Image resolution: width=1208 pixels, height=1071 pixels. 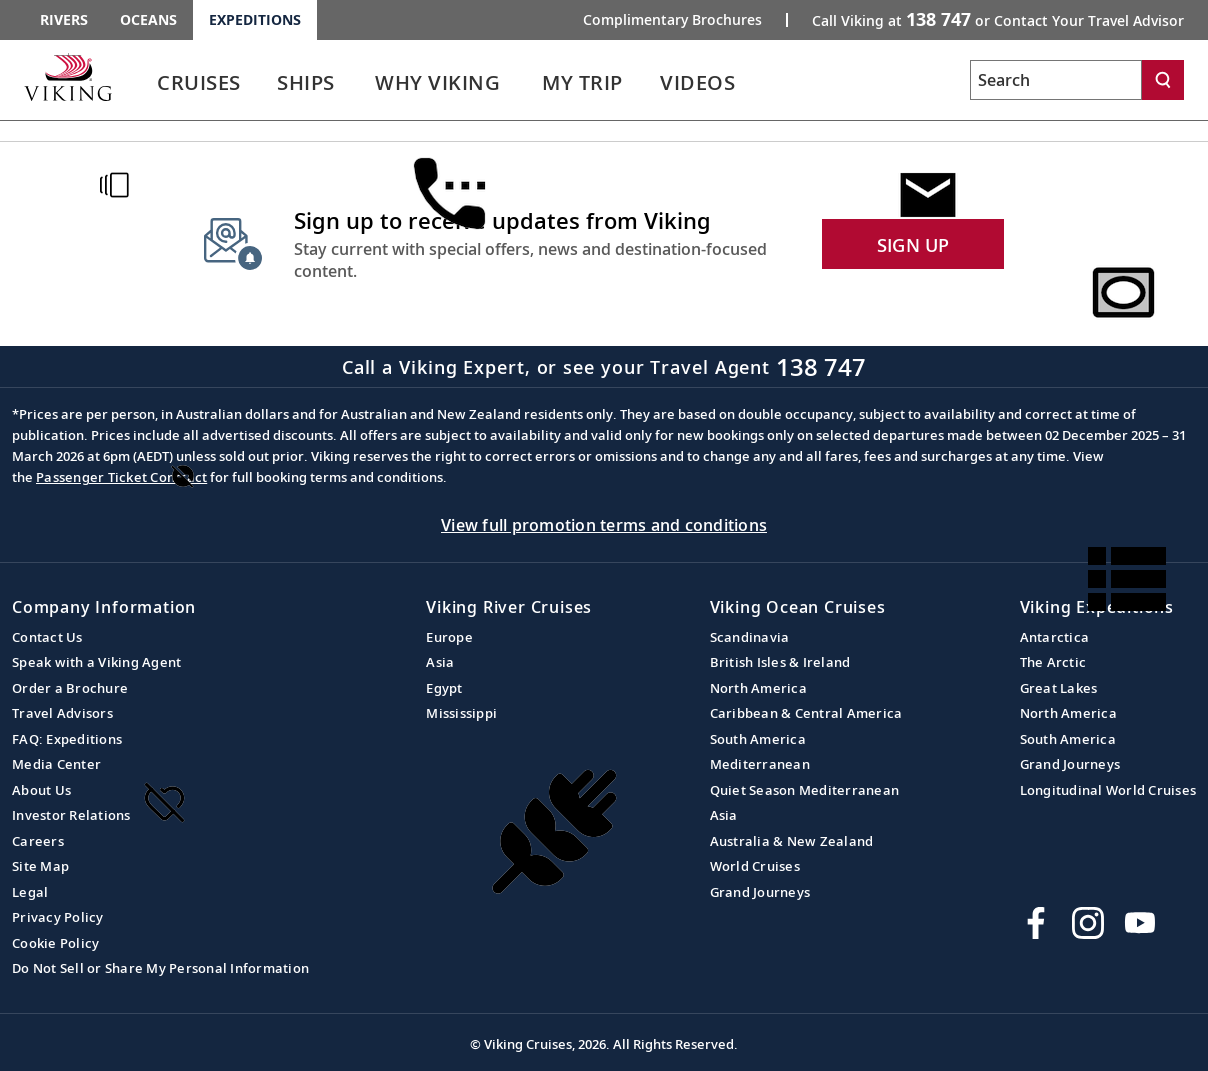 I want to click on switch to list view, so click(x=1129, y=579).